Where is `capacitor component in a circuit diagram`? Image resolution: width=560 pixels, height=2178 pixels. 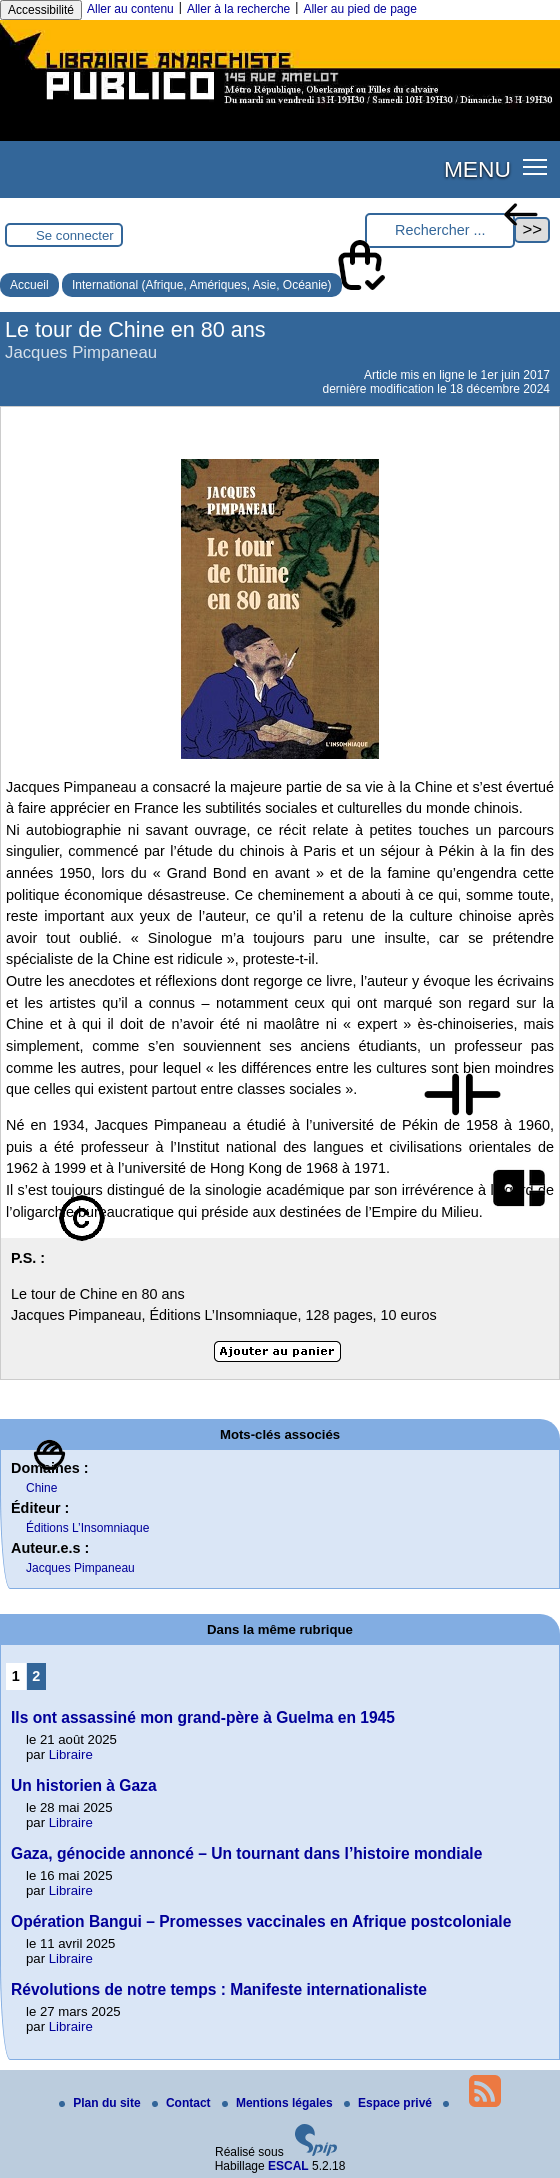 capacitor component in a circuit diagram is located at coordinates (462, 1094).